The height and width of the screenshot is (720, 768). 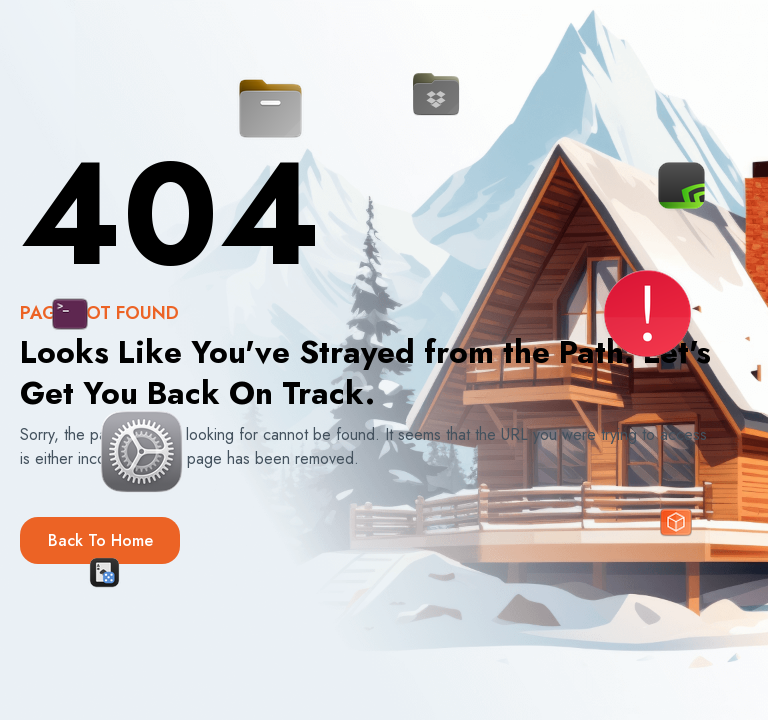 I want to click on indicates an application error or crash, so click(x=647, y=313).